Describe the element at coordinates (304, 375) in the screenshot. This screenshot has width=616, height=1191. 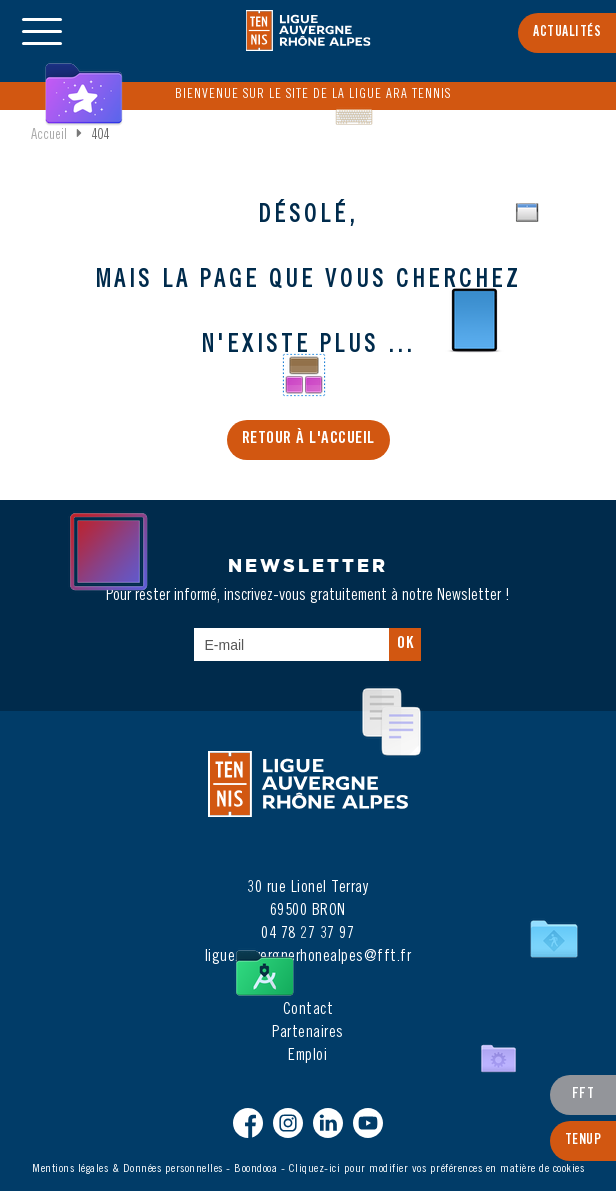
I see `select all items in the current view` at that location.